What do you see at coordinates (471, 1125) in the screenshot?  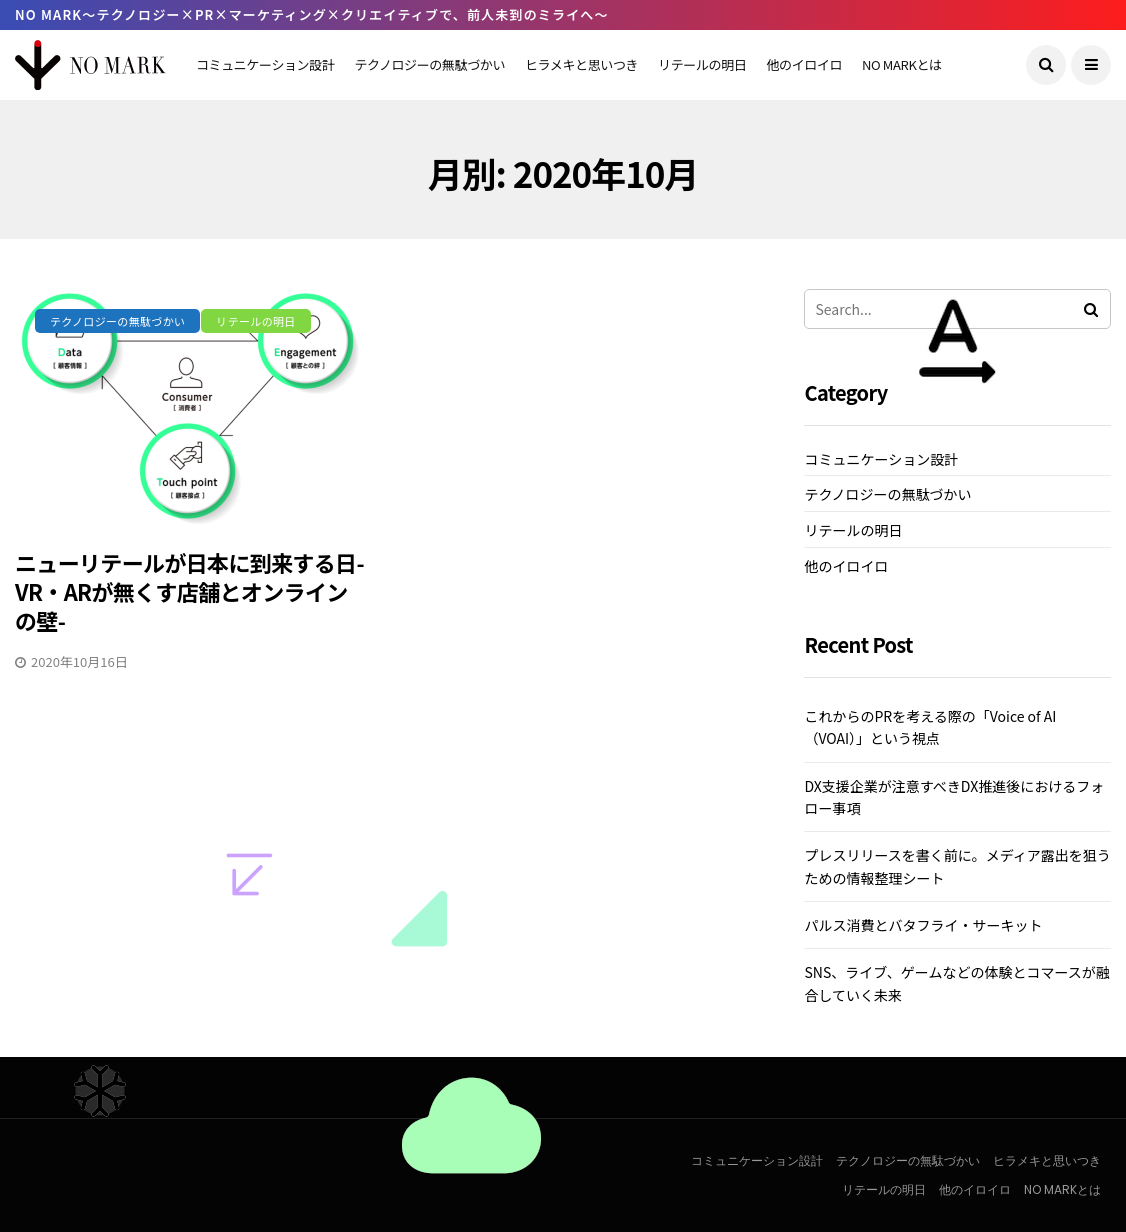 I see `indicates cloudy weather conditions` at bounding box center [471, 1125].